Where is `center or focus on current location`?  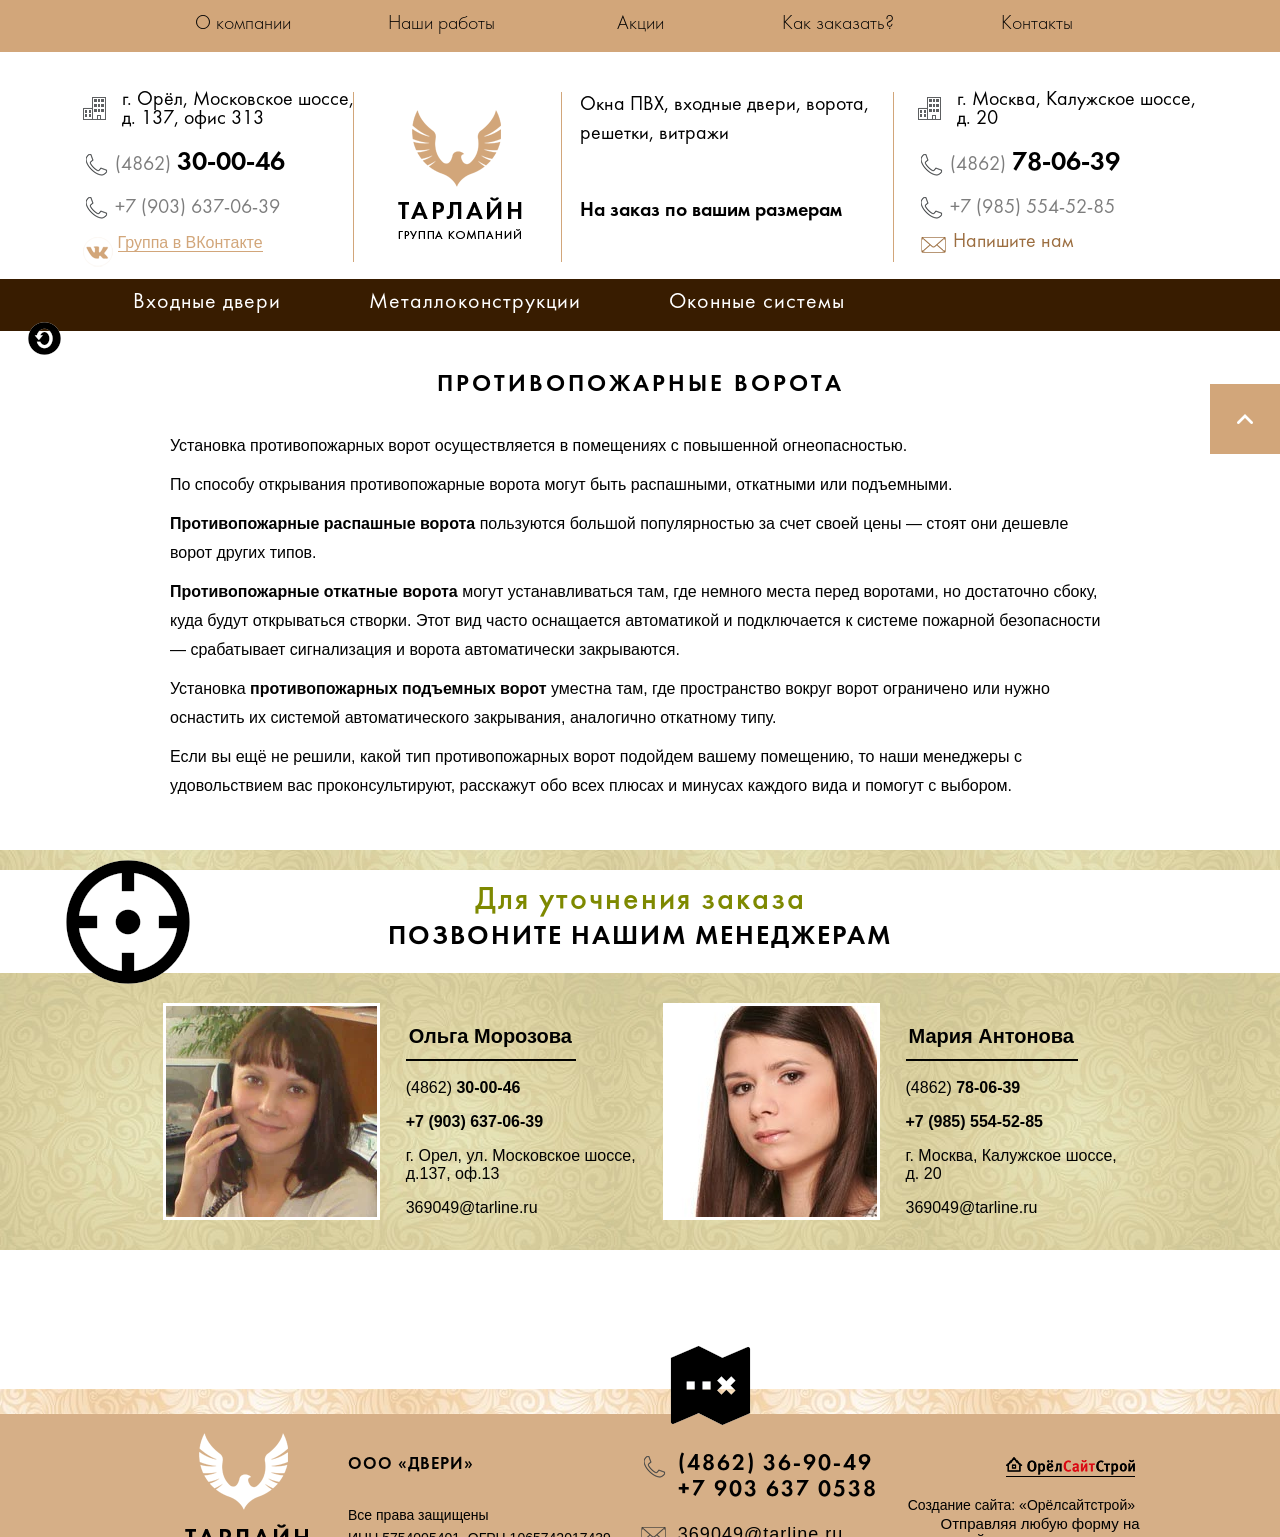
center or focus on current location is located at coordinates (128, 922).